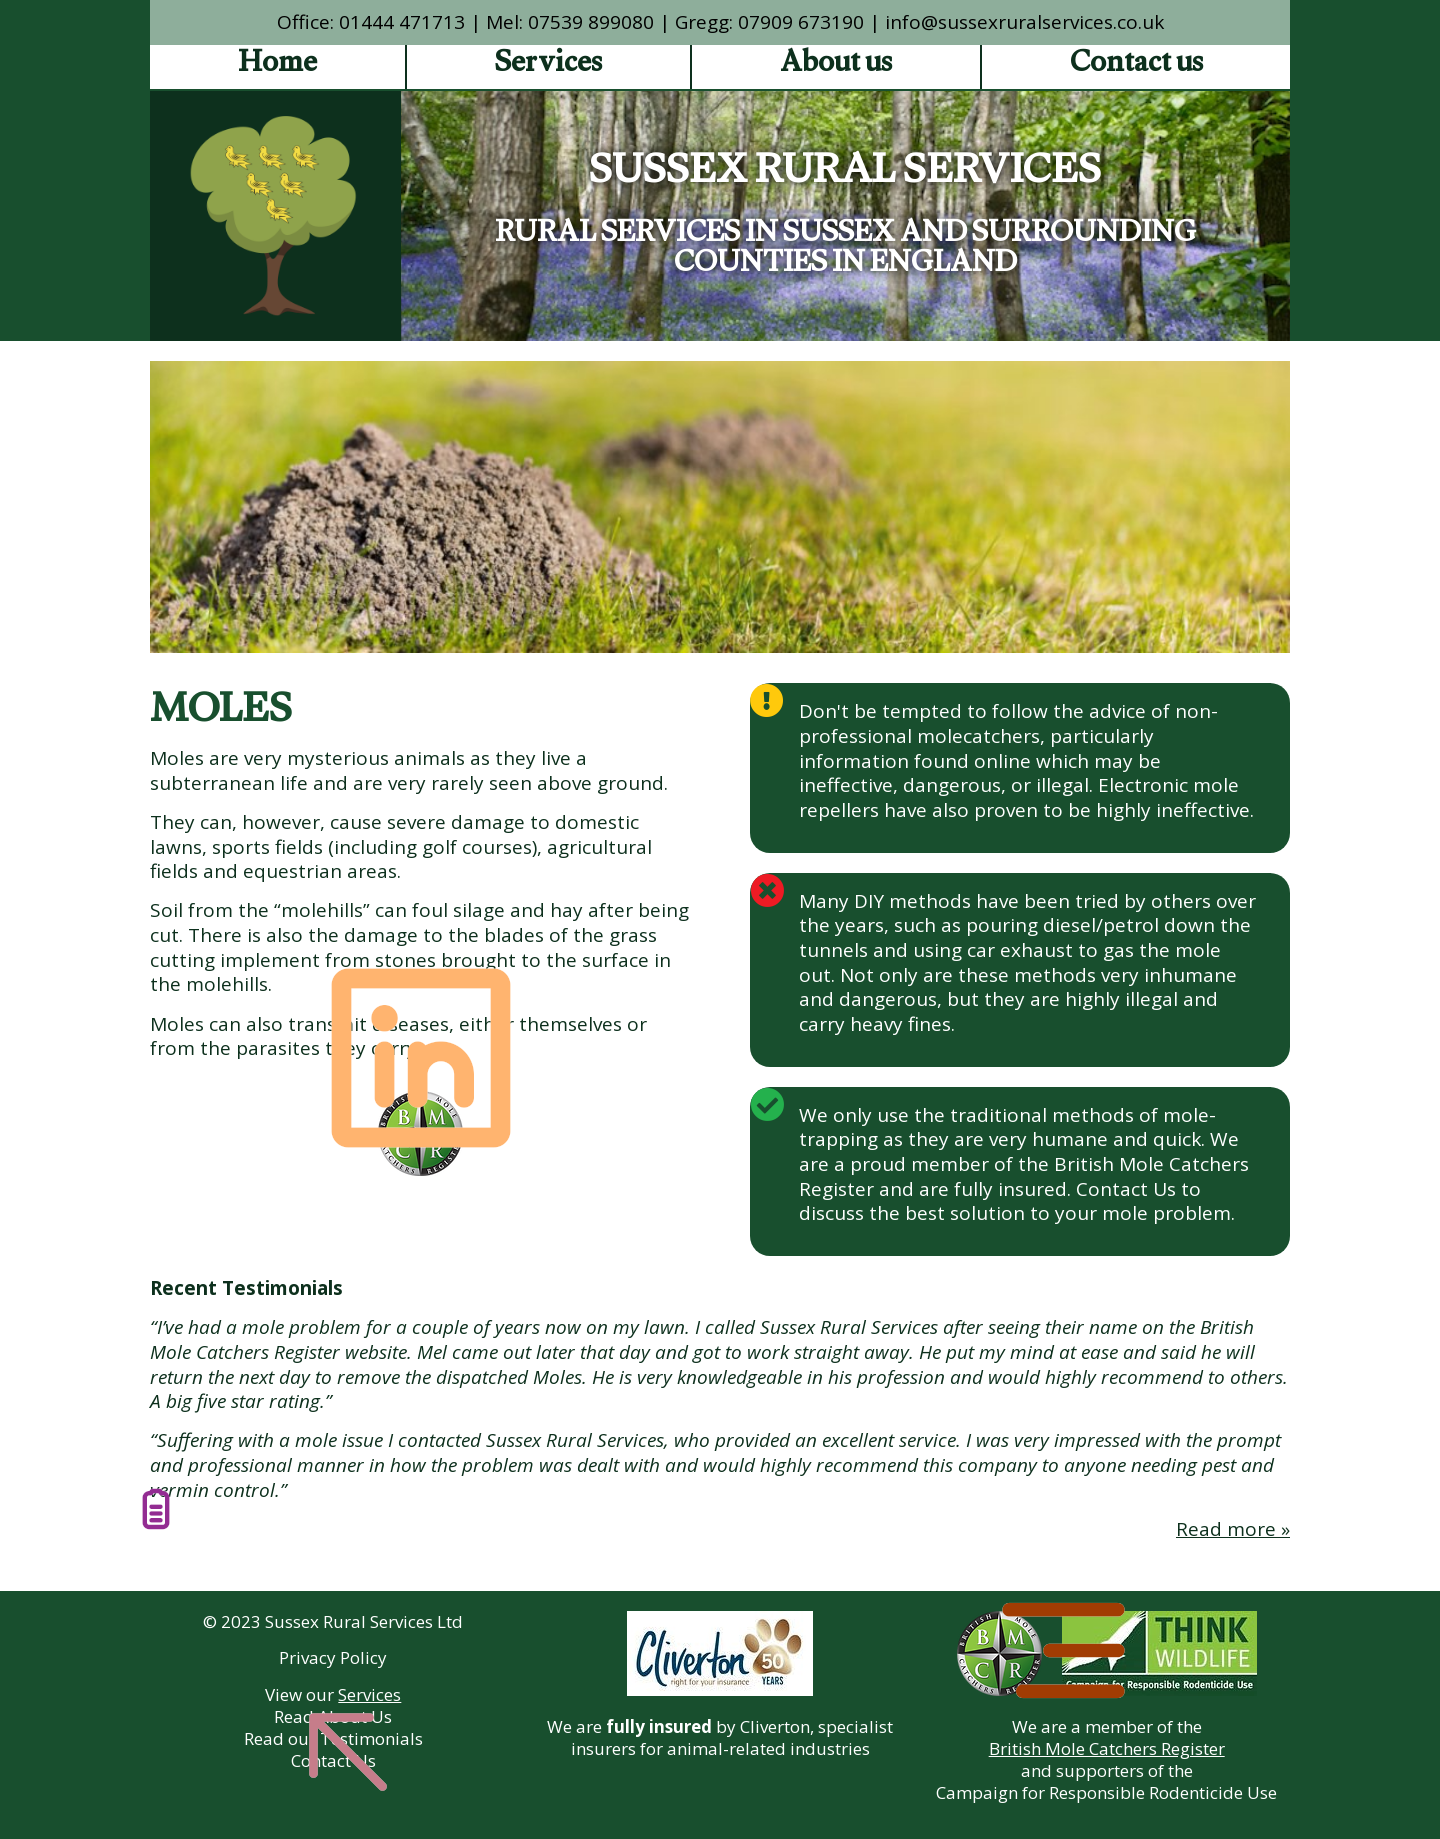 The height and width of the screenshot is (1839, 1440). Describe the element at coordinates (348, 1752) in the screenshot. I see `navigate back to previous screen` at that location.